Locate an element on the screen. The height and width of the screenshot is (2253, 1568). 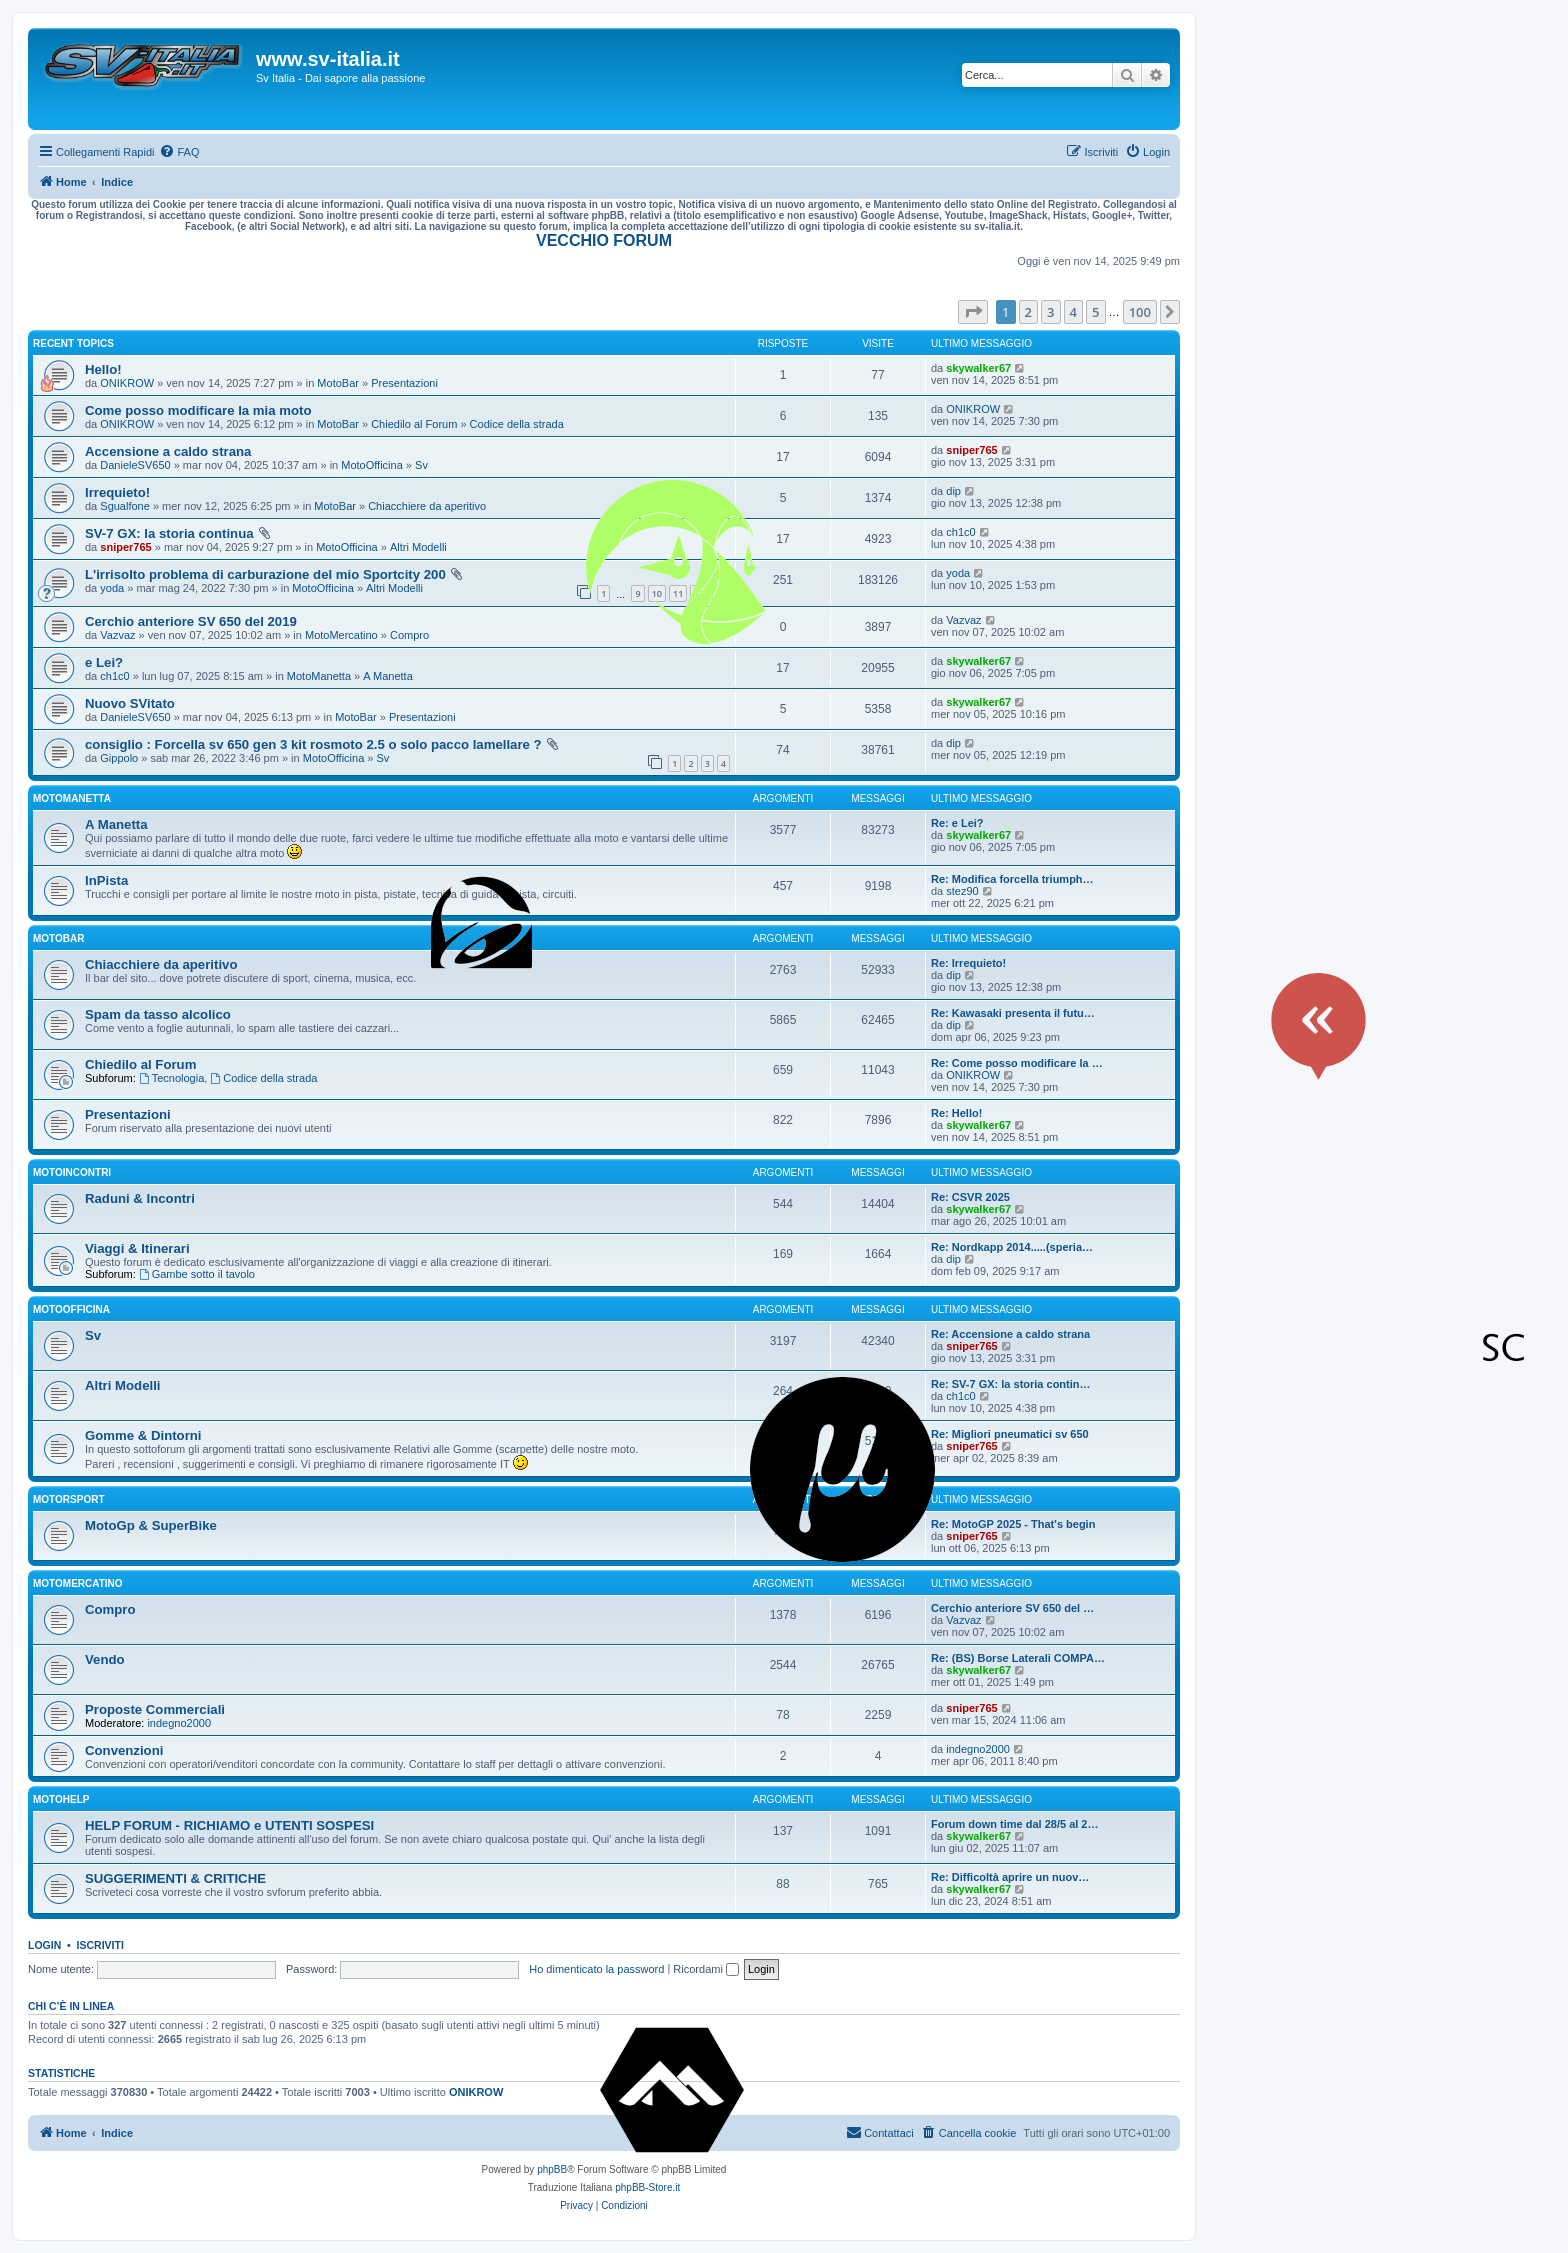
Alpine Linux operating system logo is located at coordinates (672, 2090).